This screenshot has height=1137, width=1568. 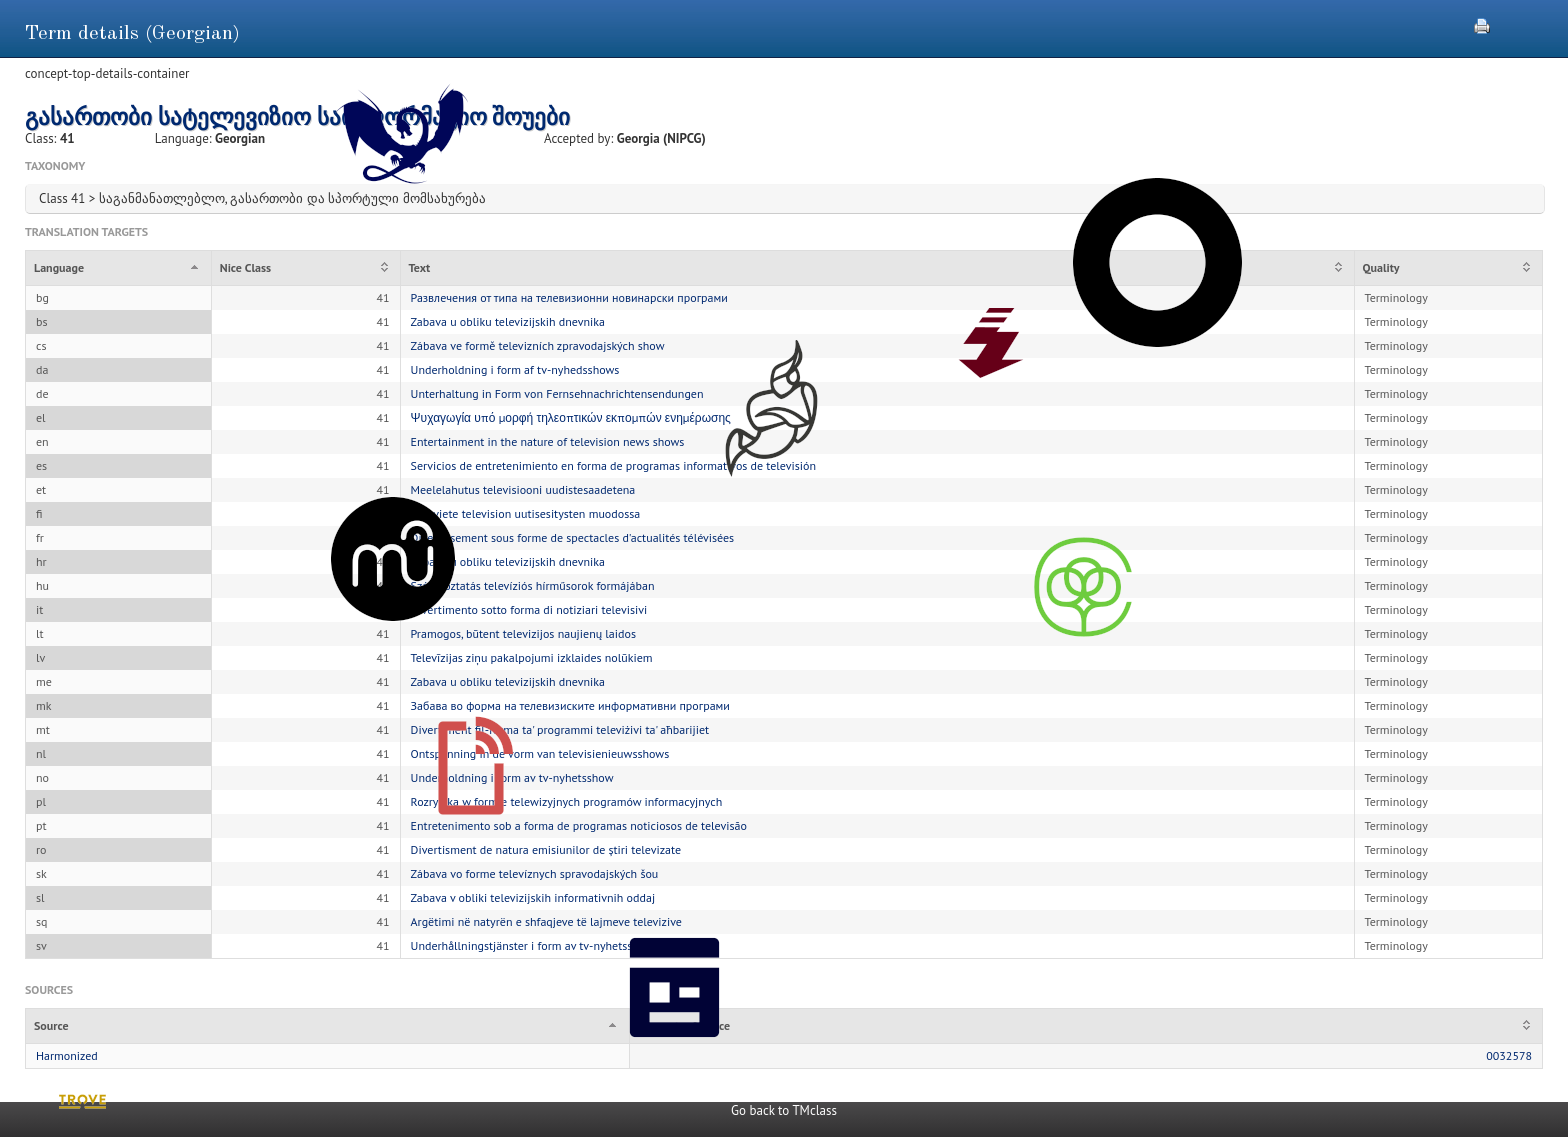 What do you see at coordinates (771, 408) in the screenshot?
I see `open jitsi video conferencing app` at bounding box center [771, 408].